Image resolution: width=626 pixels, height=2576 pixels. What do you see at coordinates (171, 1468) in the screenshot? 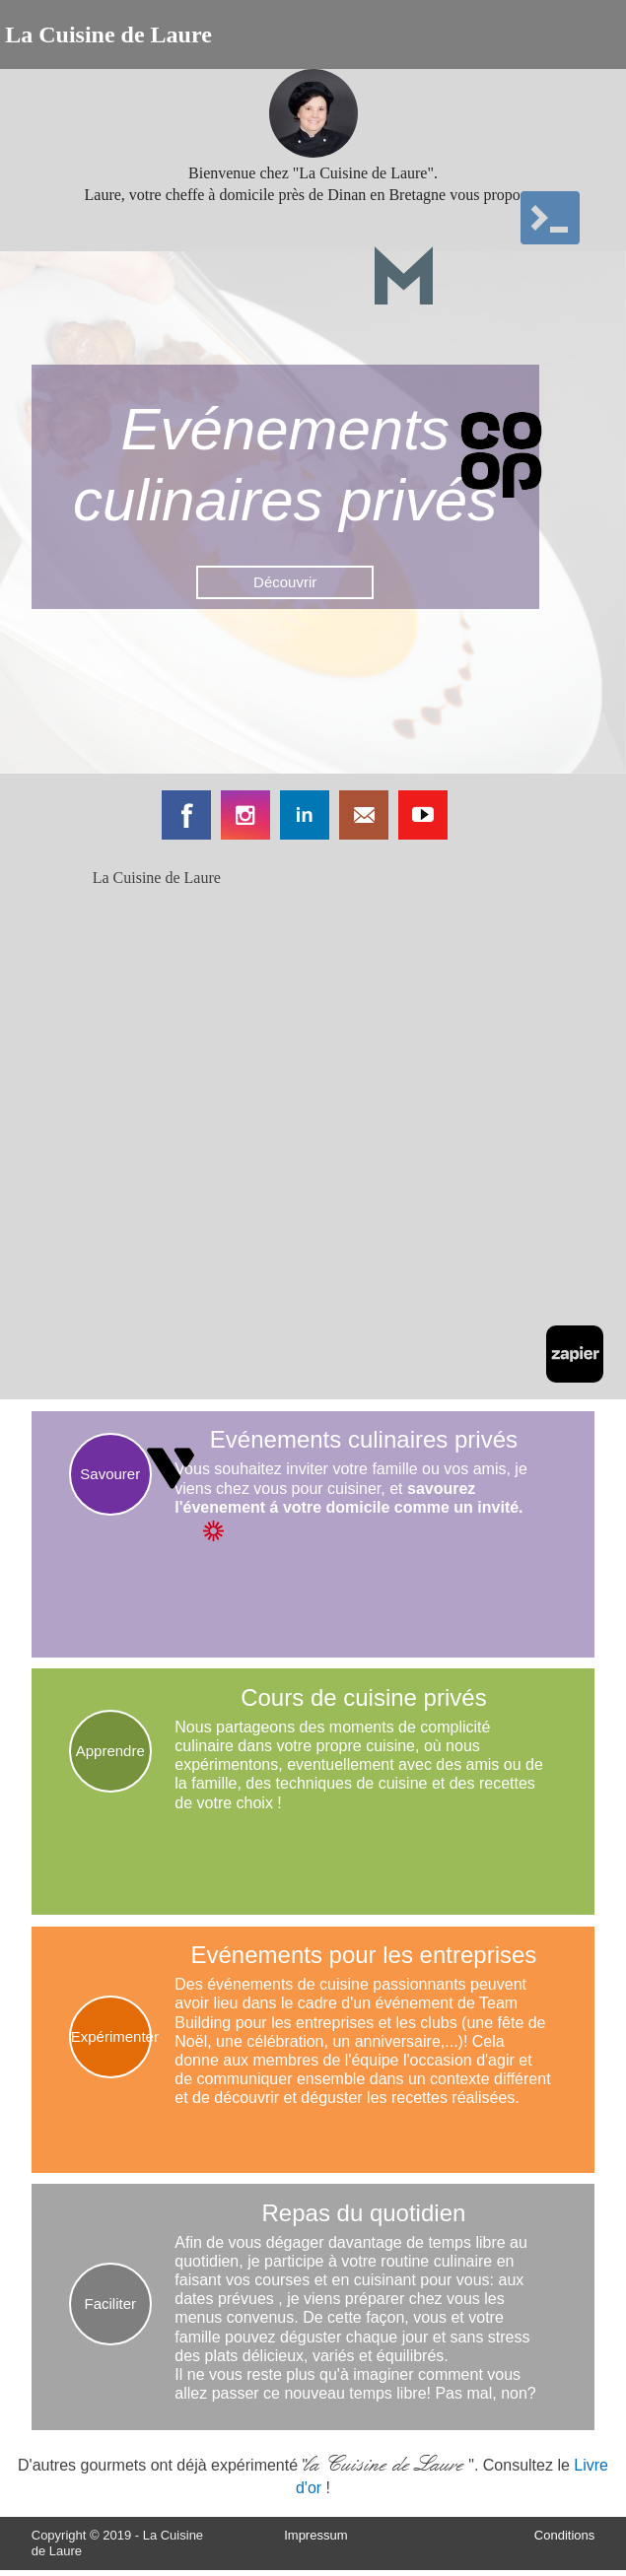
I see `vultr cloud hosting logo` at bounding box center [171, 1468].